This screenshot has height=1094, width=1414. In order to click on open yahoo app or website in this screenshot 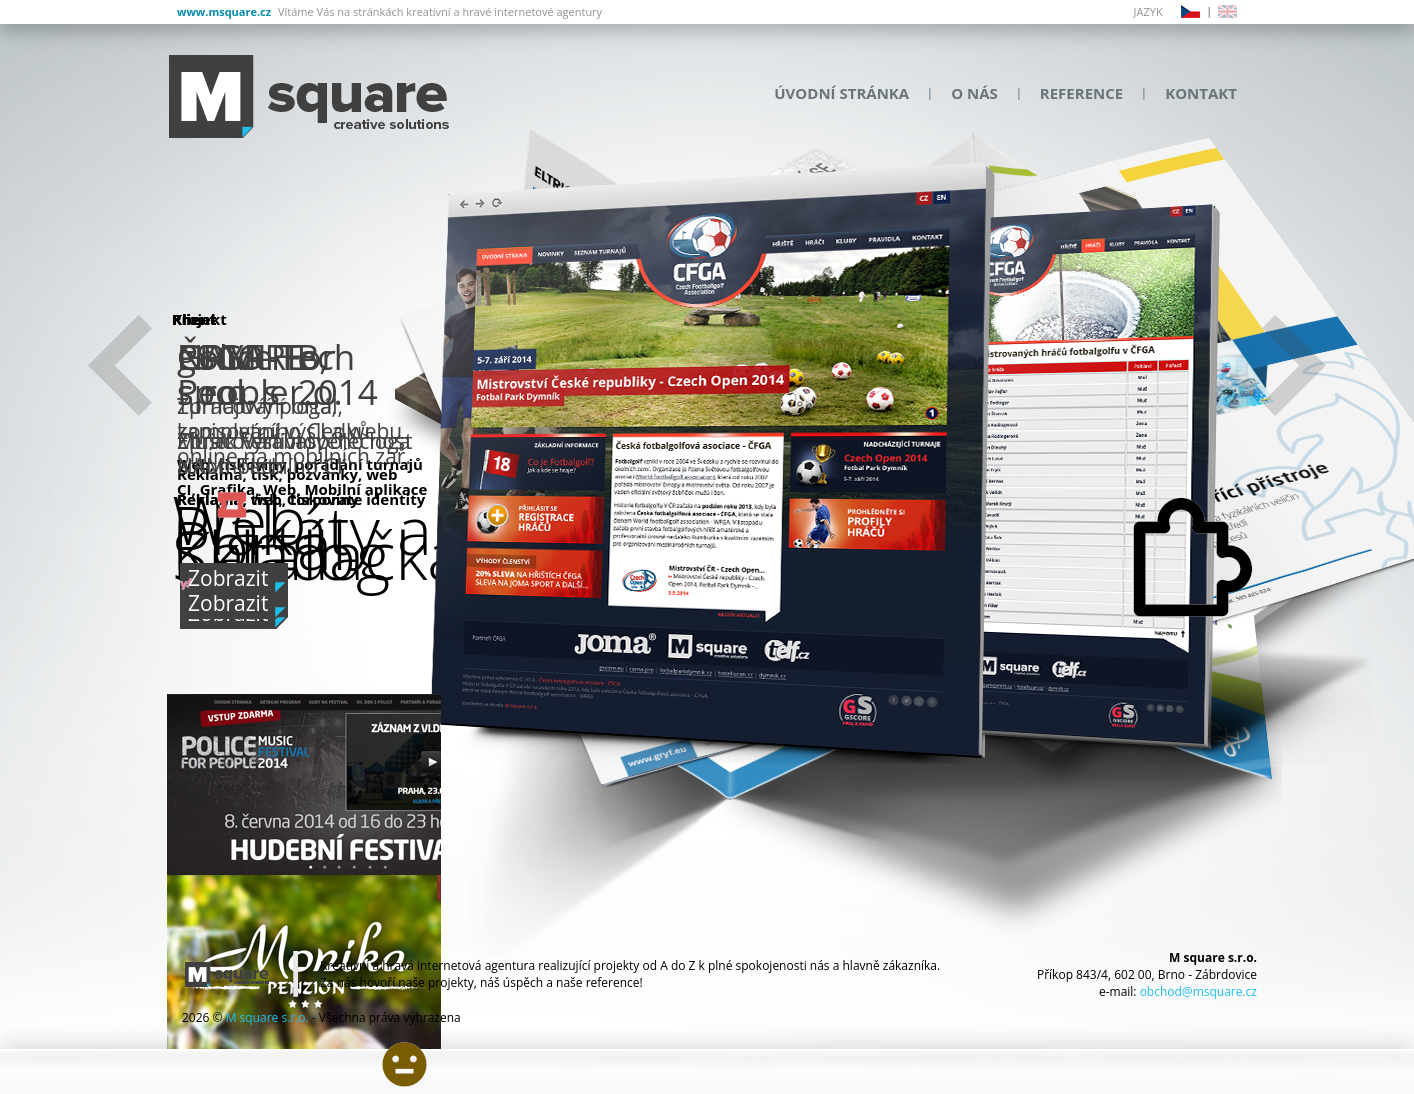, I will do `click(186, 584)`.